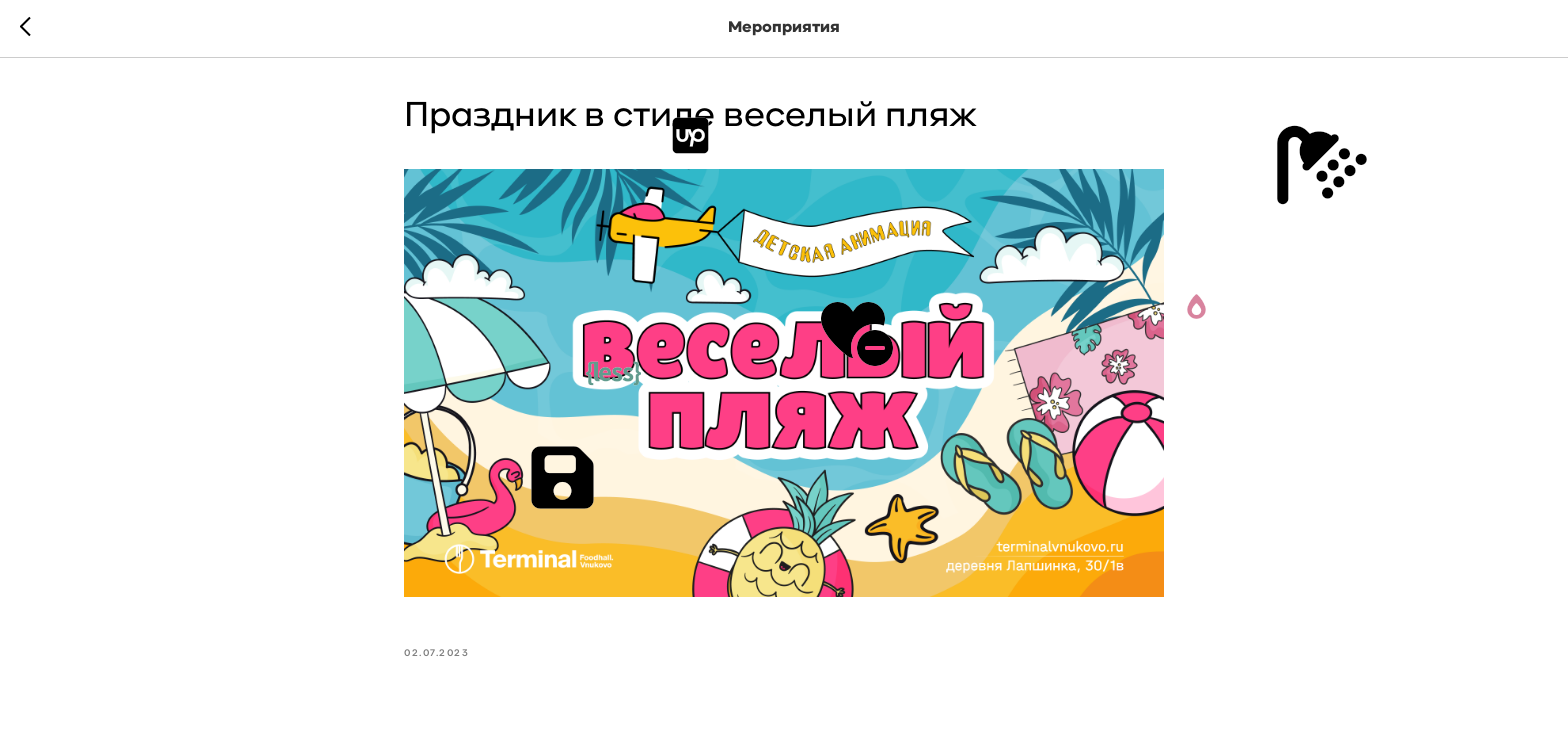 The width and height of the screenshot is (1568, 755). Describe the element at coordinates (1196, 306) in the screenshot. I see `indicates flammable or combustible content` at that location.